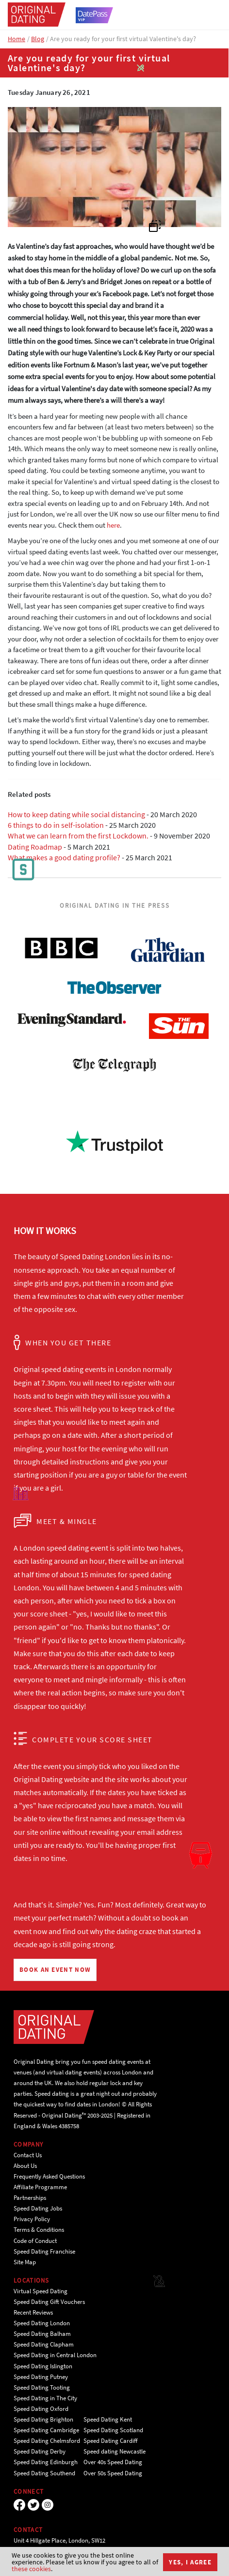  What do you see at coordinates (20, 1494) in the screenshot?
I see `view city or urban locations` at bounding box center [20, 1494].